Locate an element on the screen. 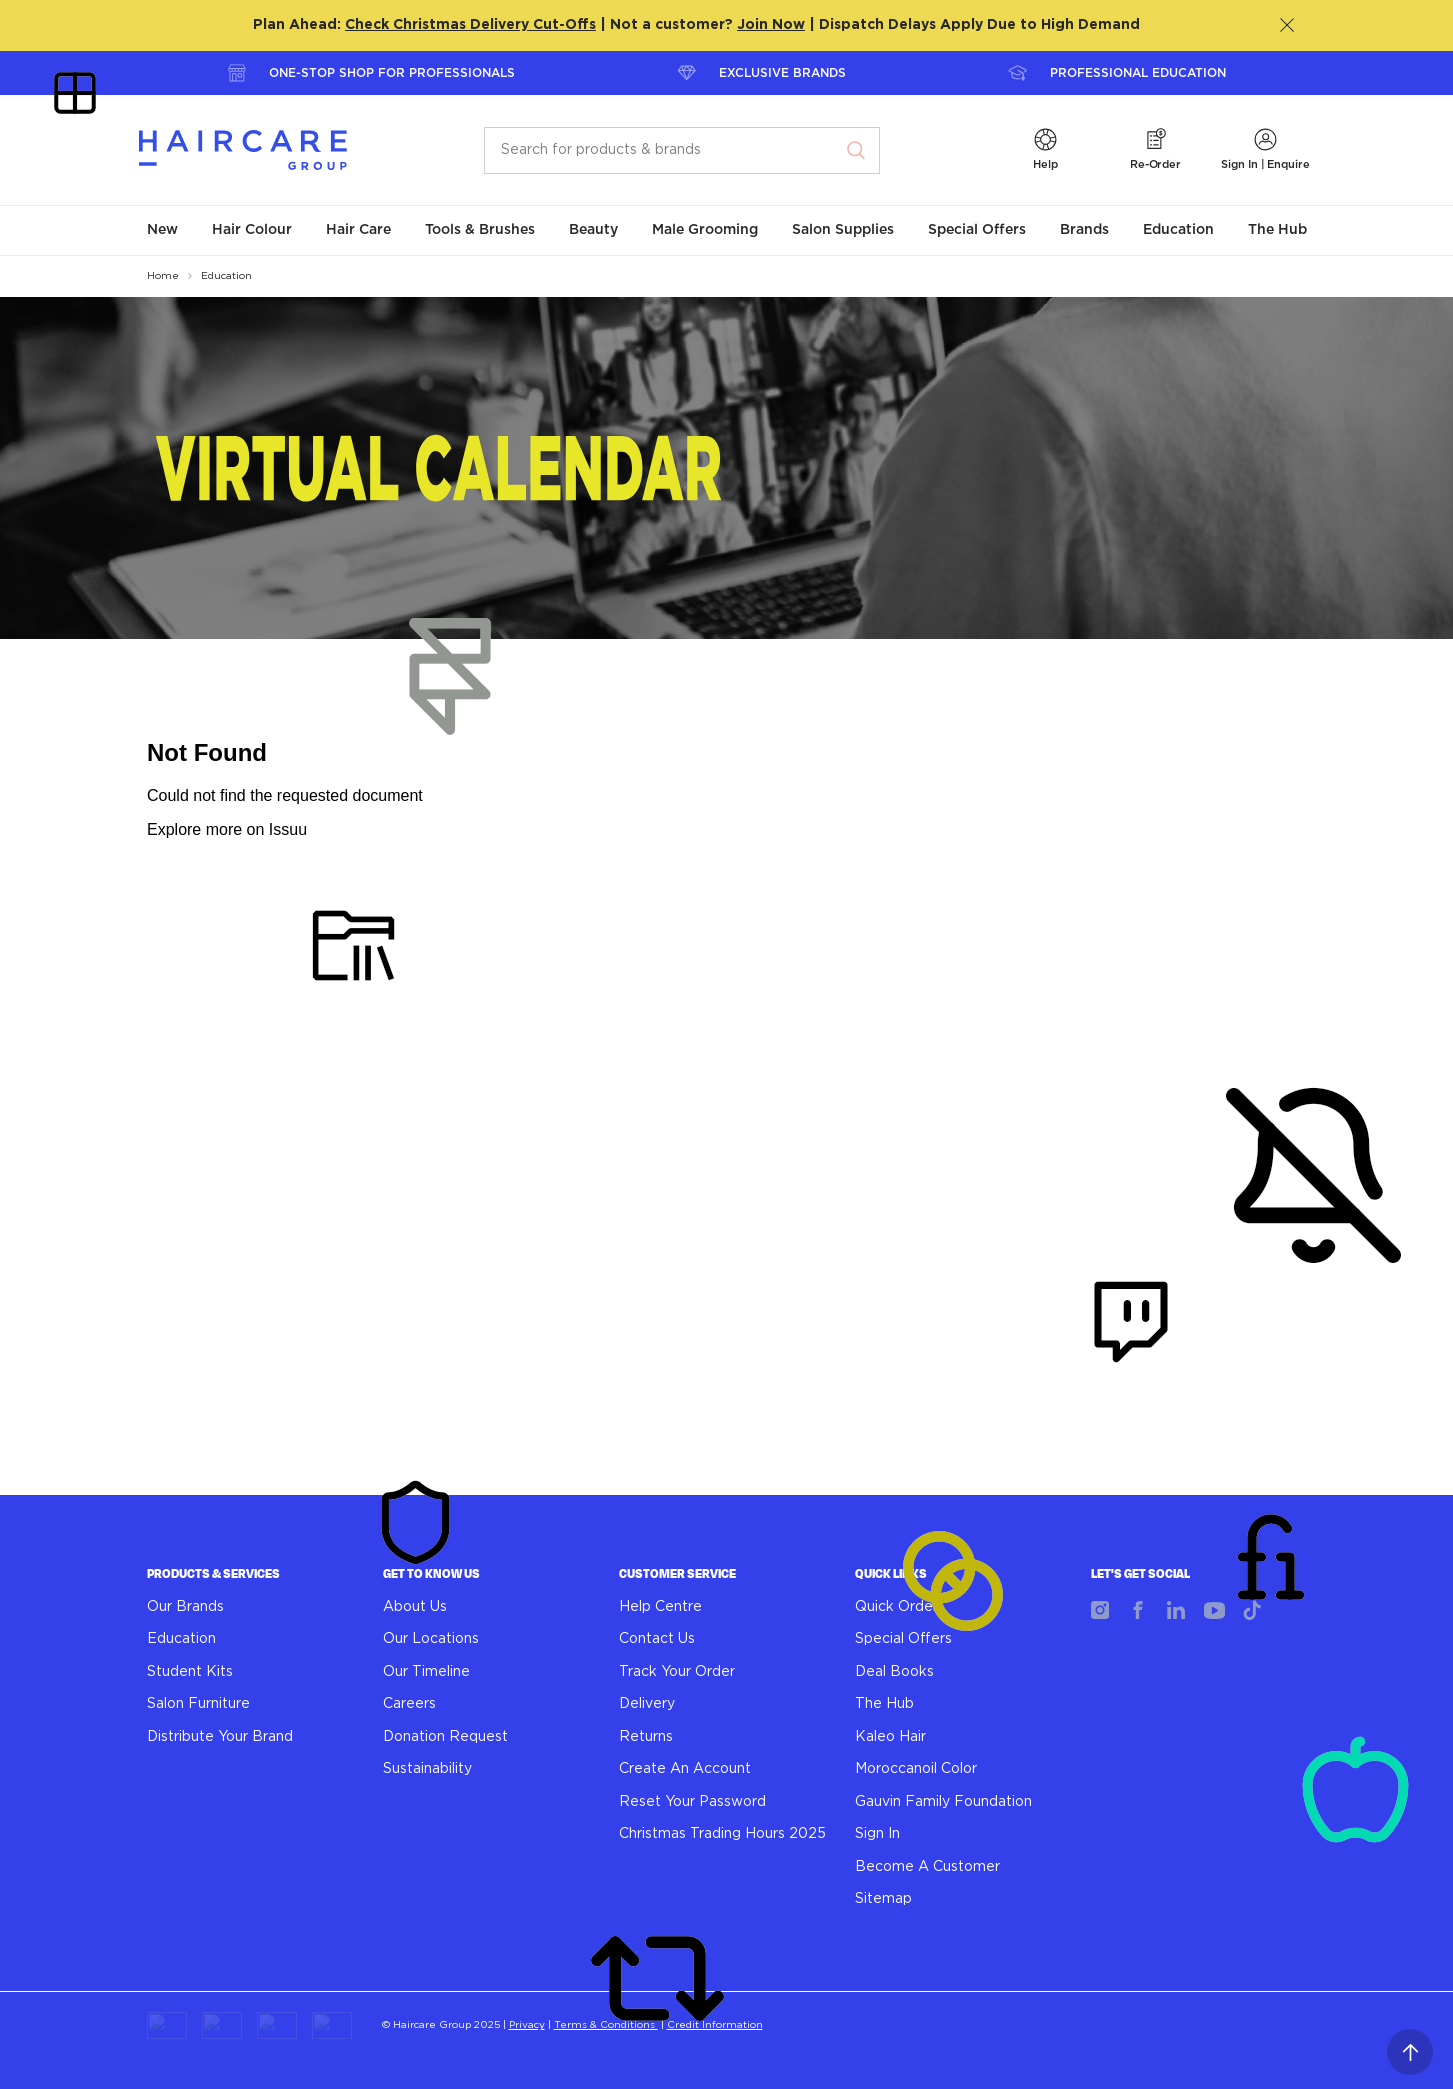  access health or nutrition tracking is located at coordinates (1355, 1789).